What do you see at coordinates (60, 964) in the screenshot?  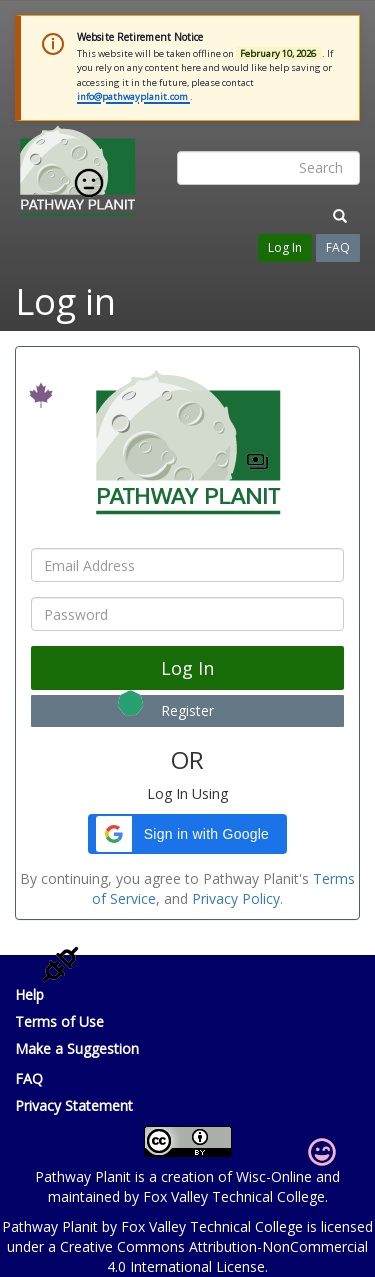 I see `connect or establish a connection` at bounding box center [60, 964].